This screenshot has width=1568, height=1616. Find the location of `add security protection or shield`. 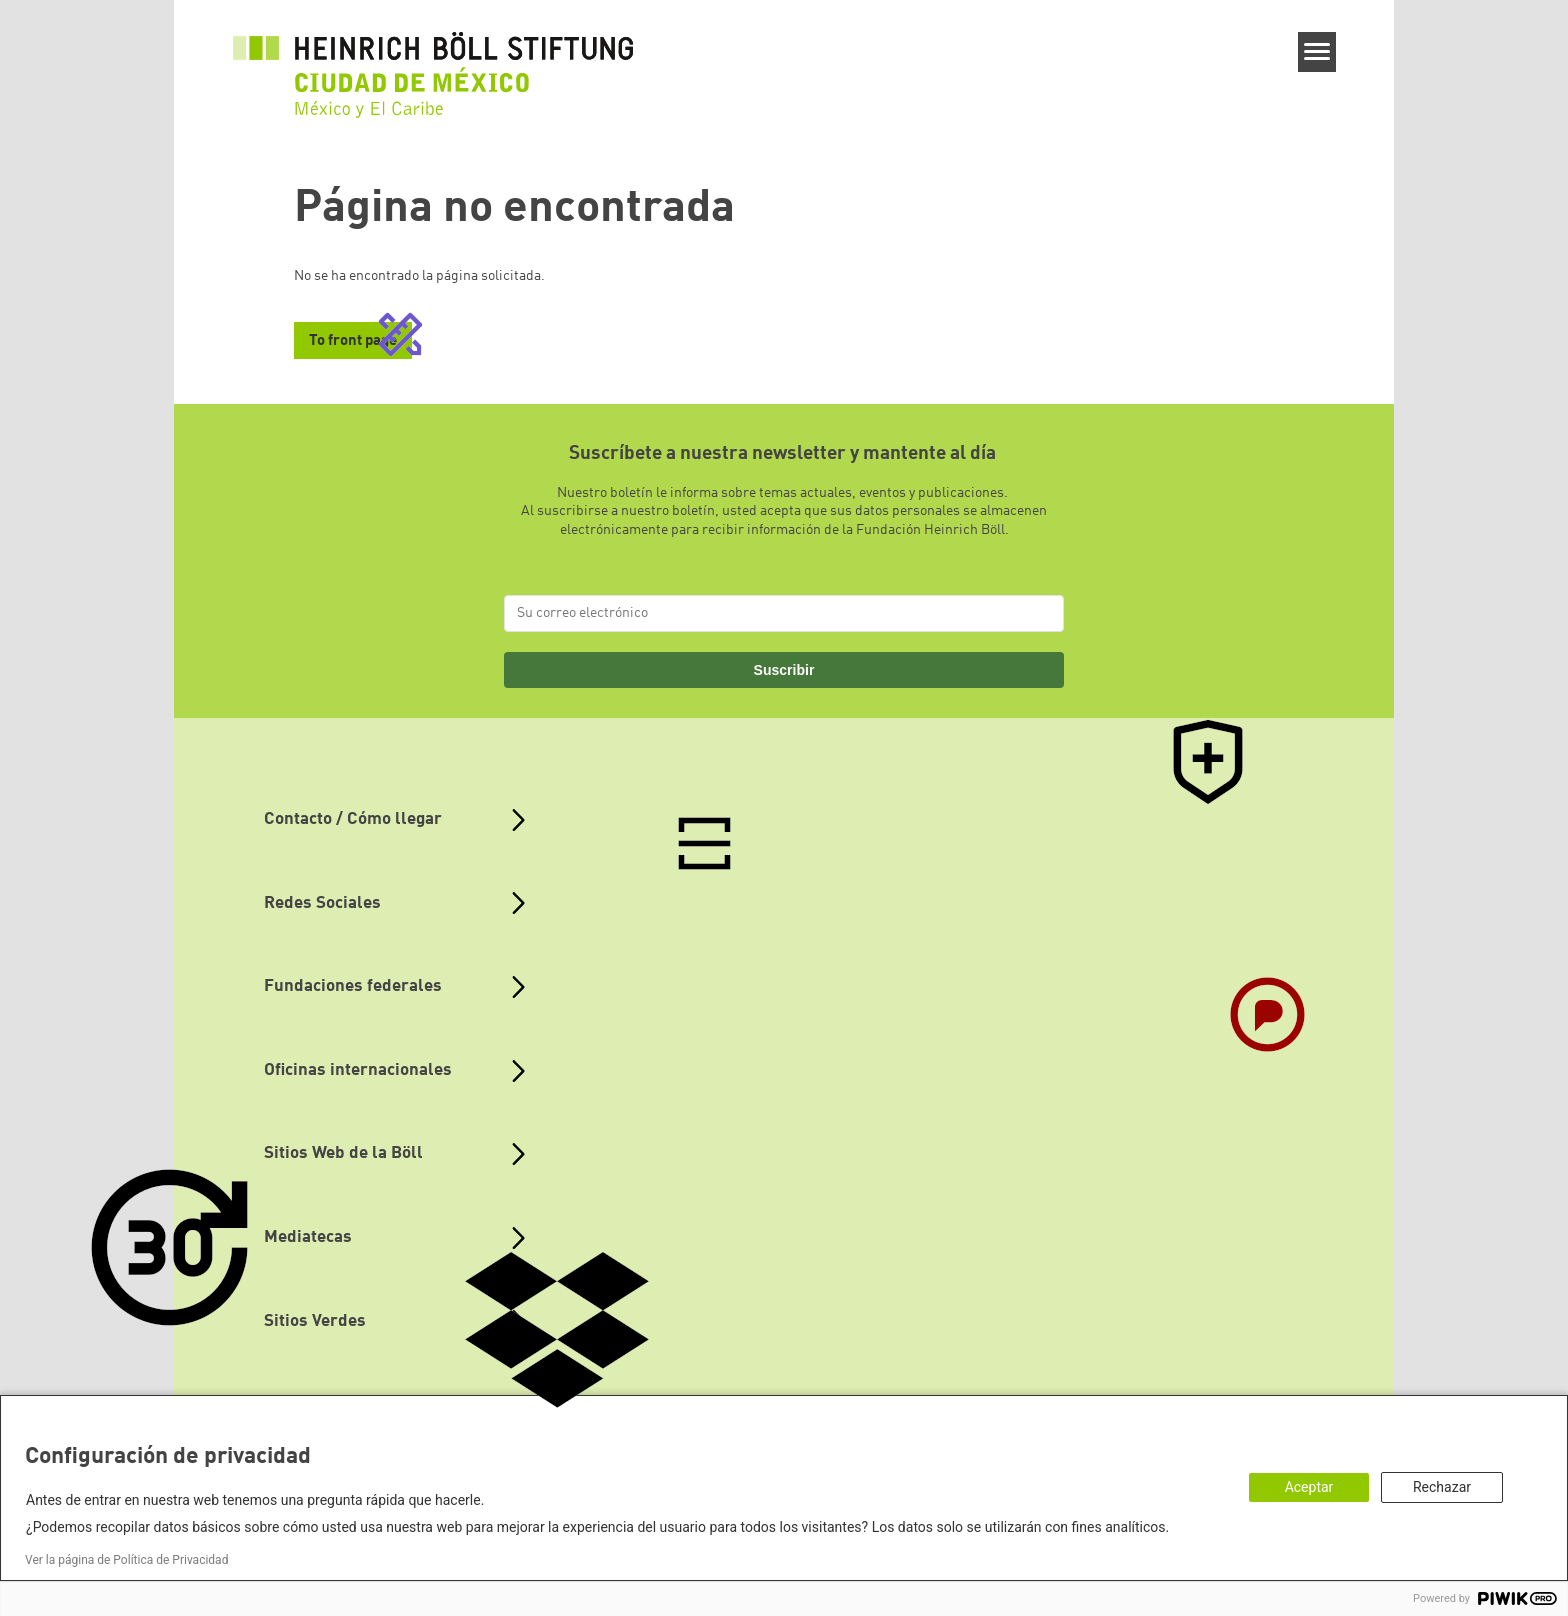

add security protection or shield is located at coordinates (1208, 762).